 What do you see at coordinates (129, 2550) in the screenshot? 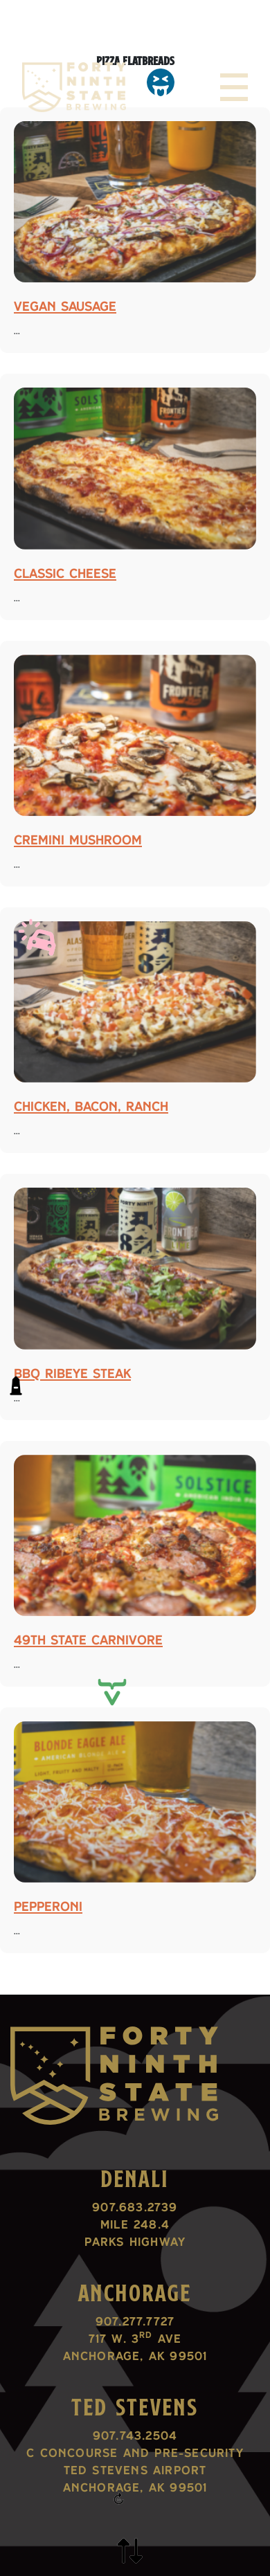
I see `sort items in ascending or descending order` at bounding box center [129, 2550].